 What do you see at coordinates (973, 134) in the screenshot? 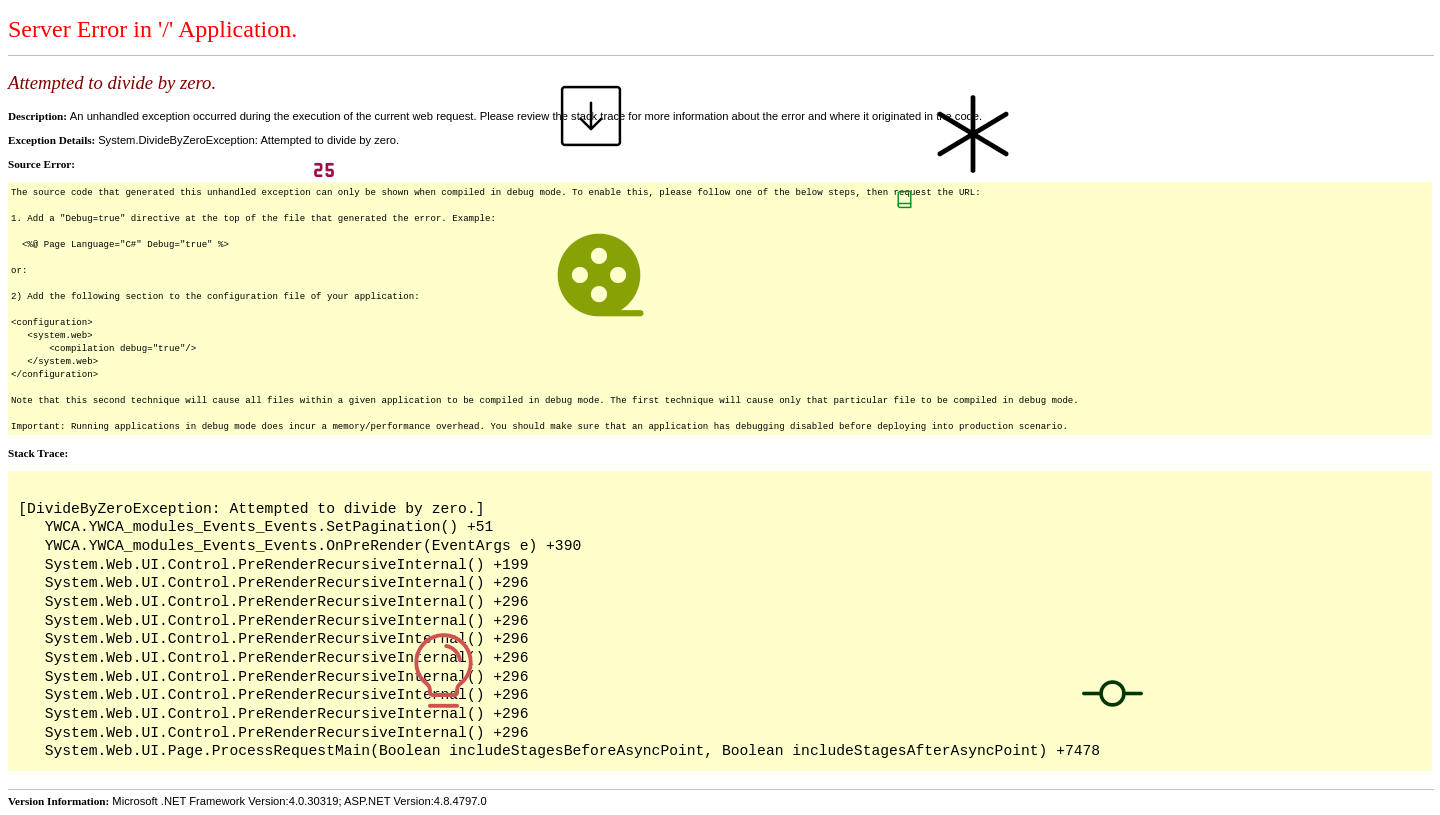
I see `indicates a required field in a form` at bounding box center [973, 134].